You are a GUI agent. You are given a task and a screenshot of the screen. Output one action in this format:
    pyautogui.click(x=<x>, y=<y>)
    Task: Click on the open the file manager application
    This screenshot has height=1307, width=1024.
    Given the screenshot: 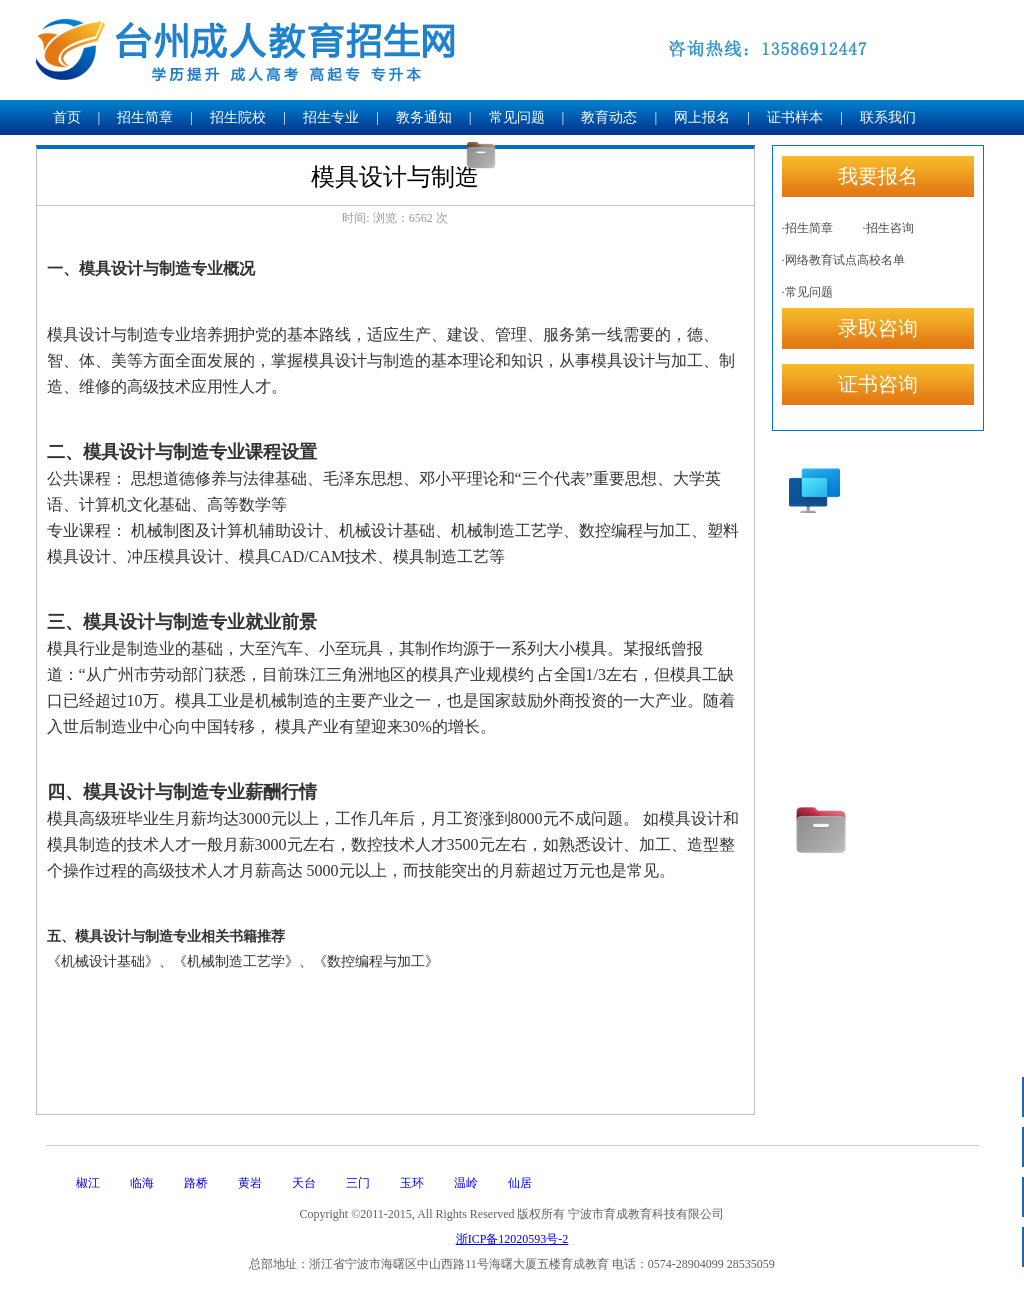 What is the action you would take?
    pyautogui.click(x=821, y=830)
    